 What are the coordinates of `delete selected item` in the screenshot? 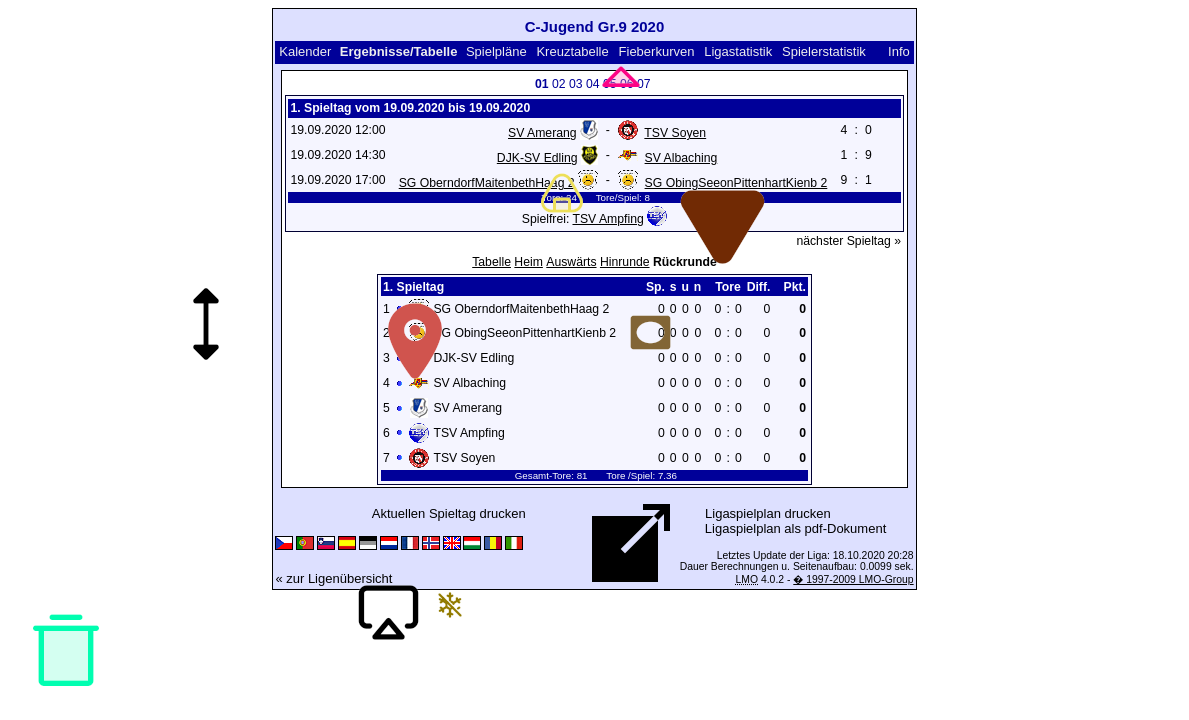 It's located at (66, 653).